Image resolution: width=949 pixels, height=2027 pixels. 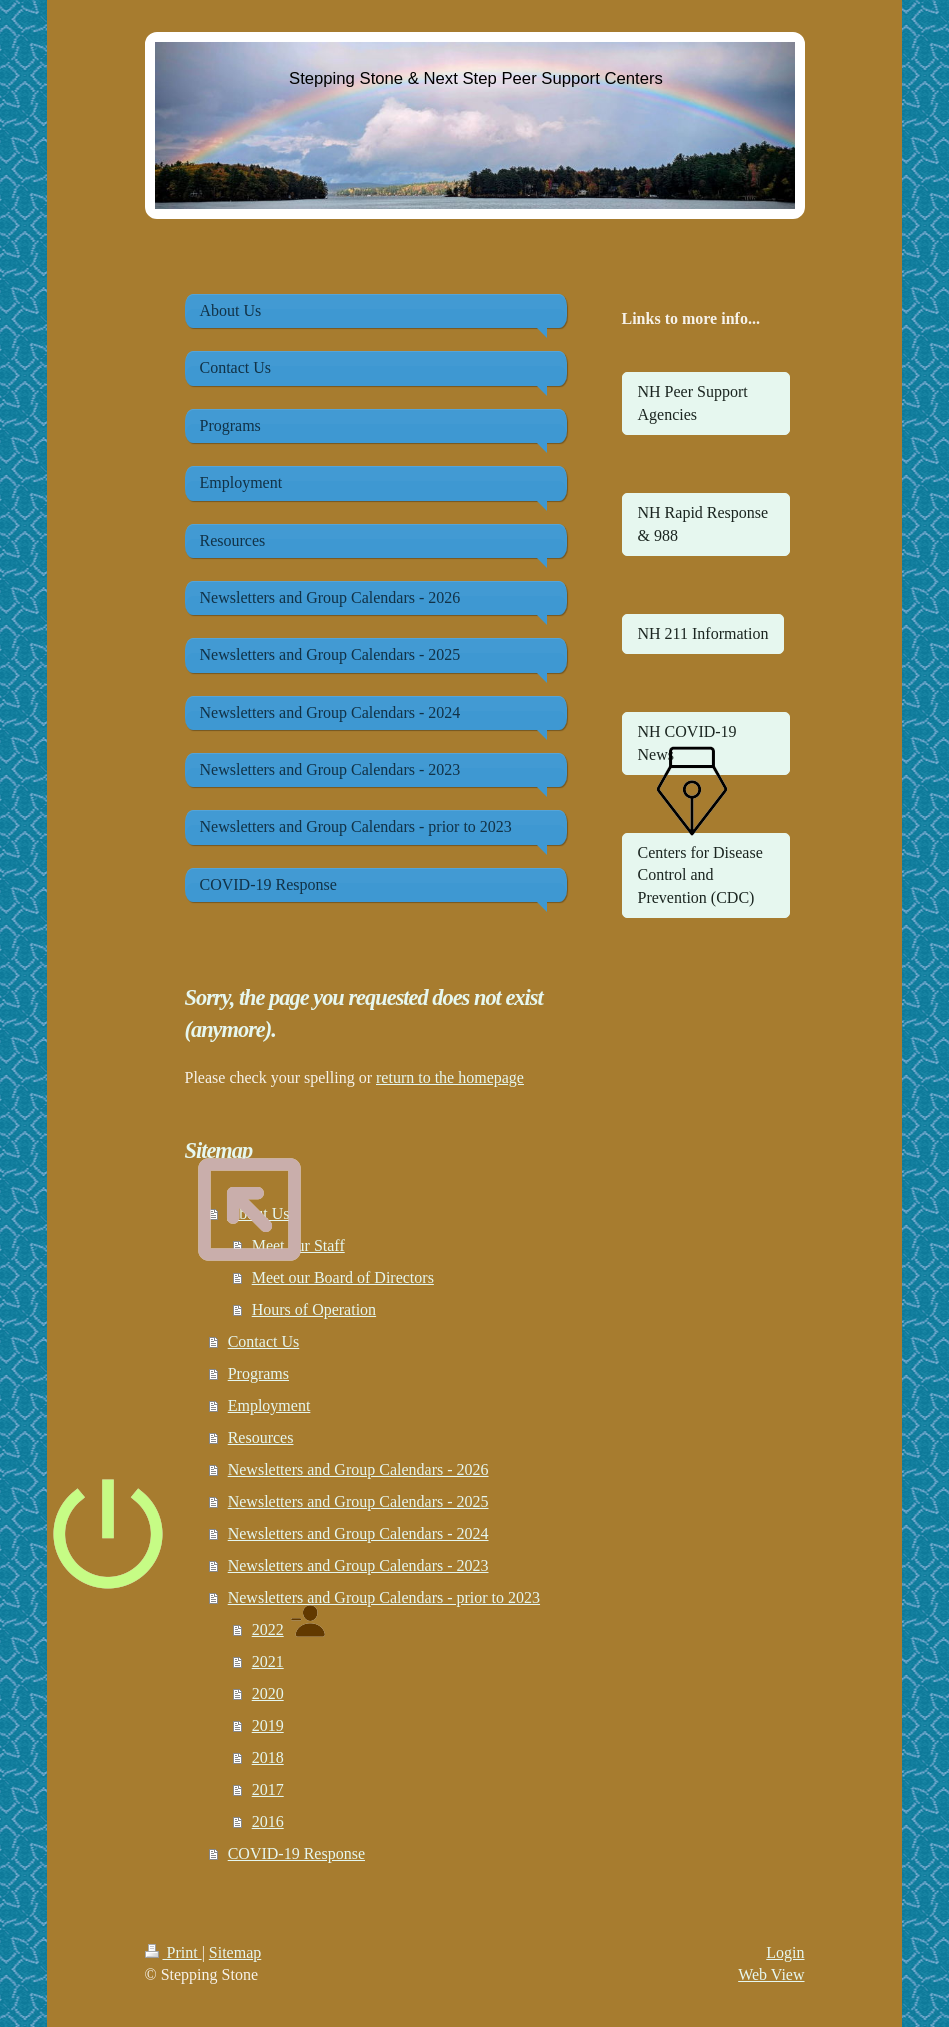 What do you see at coordinates (249, 1209) in the screenshot?
I see `navigate to previous screen or section` at bounding box center [249, 1209].